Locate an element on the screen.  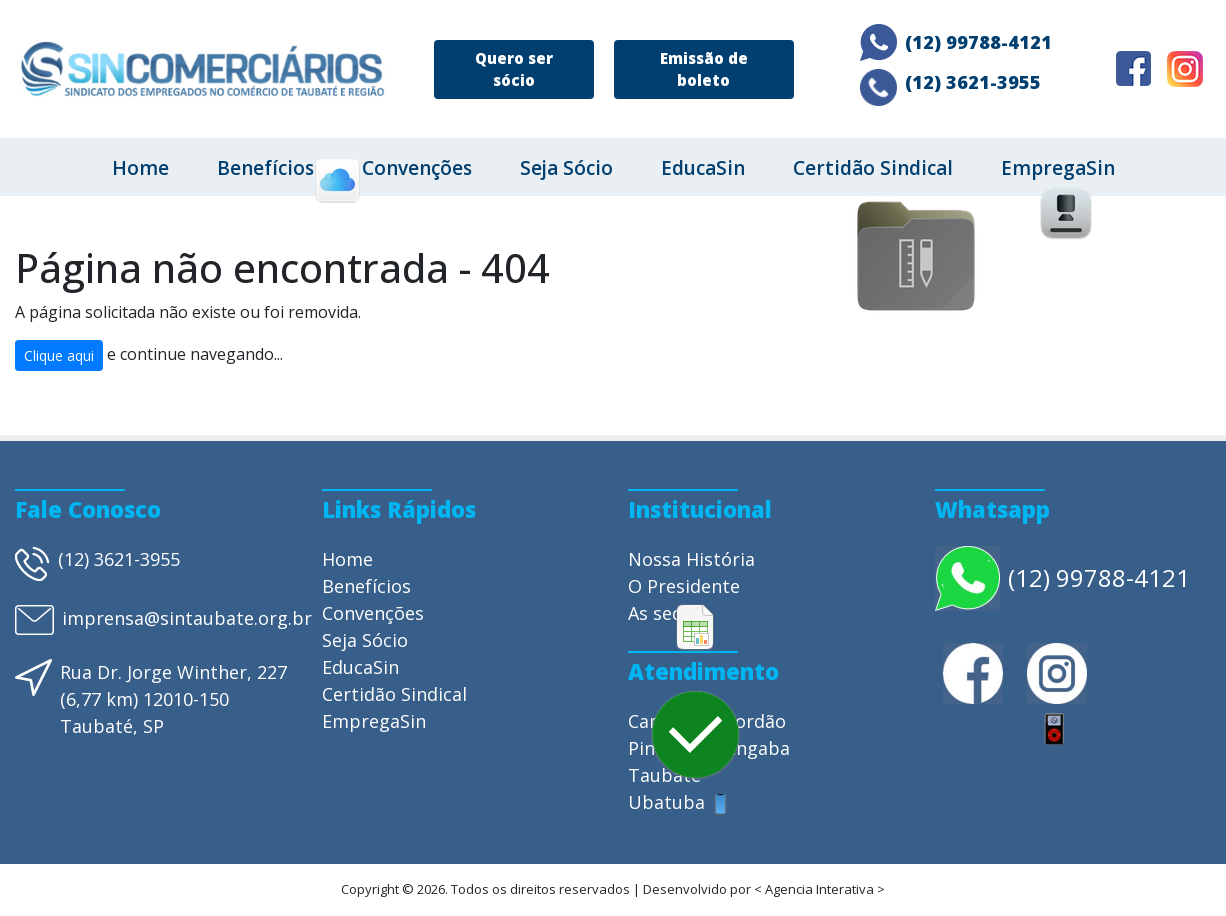
view your desk area using the device camera is located at coordinates (1066, 213).